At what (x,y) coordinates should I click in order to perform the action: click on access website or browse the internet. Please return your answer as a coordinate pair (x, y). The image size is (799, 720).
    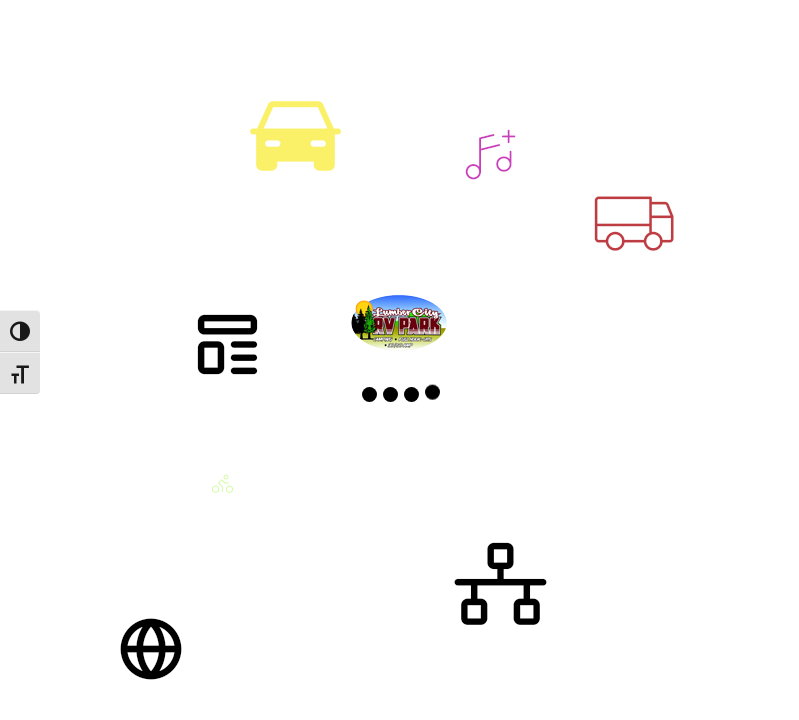
    Looking at the image, I should click on (151, 649).